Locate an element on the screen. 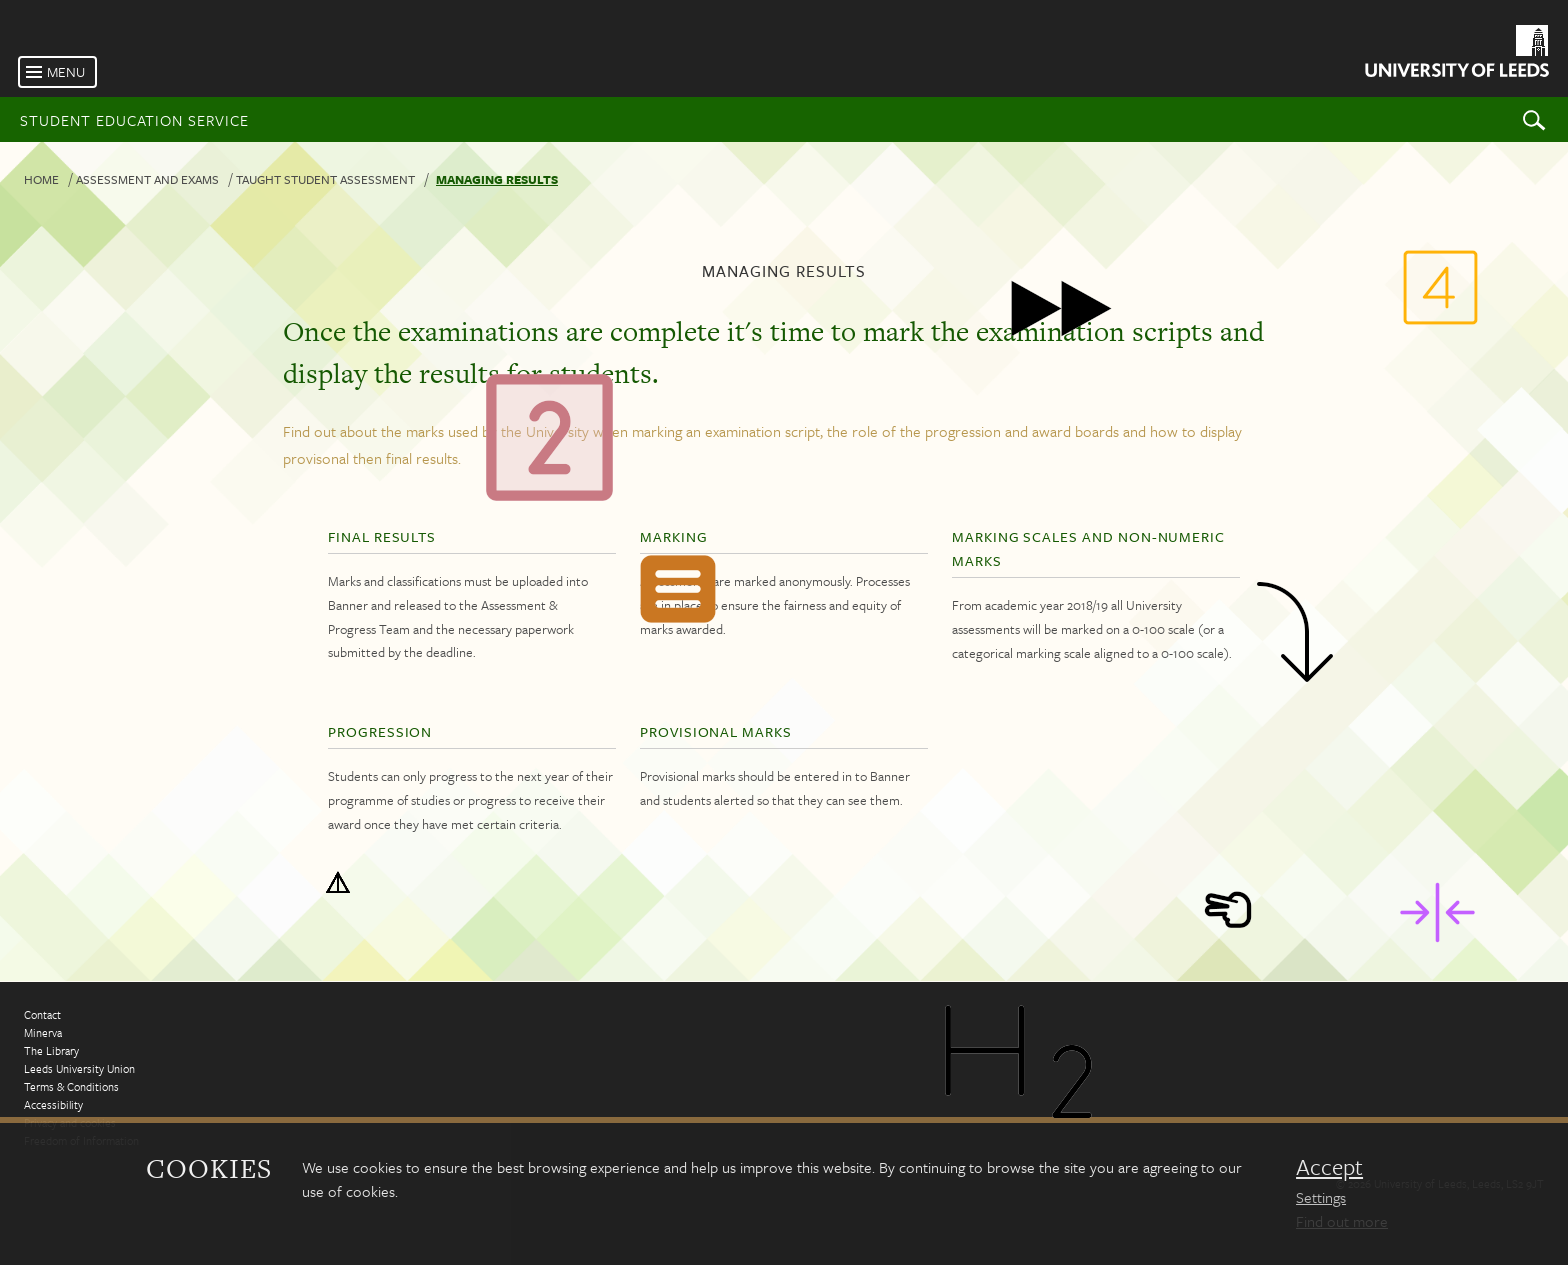  skip to next track or media is located at coordinates (1061, 308).